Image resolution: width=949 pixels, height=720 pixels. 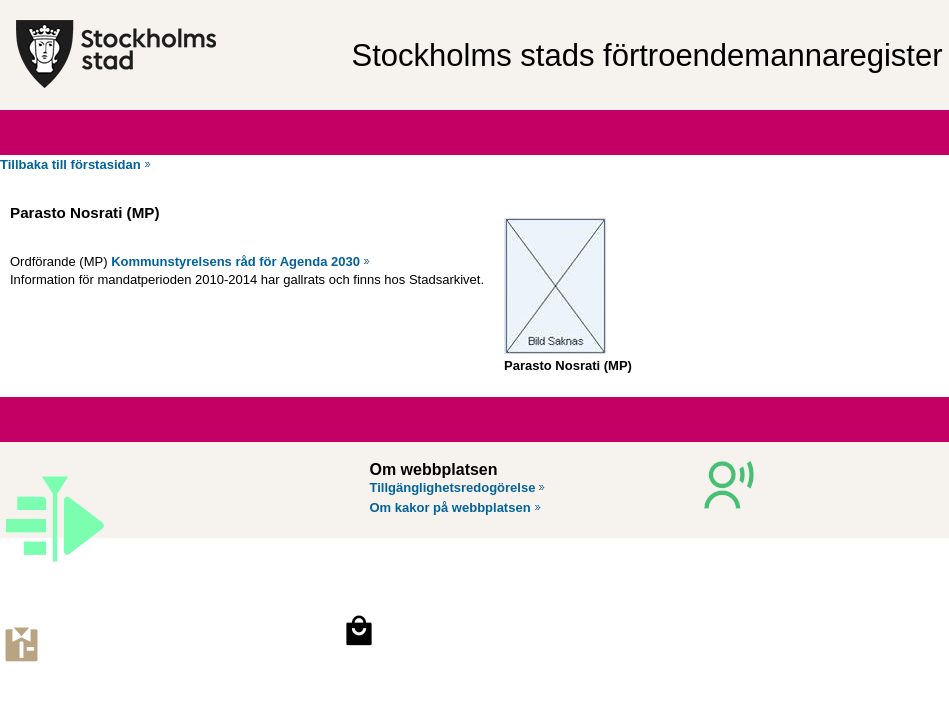 What do you see at coordinates (729, 486) in the screenshot?
I see `activate voice input or speech recognition` at bounding box center [729, 486].